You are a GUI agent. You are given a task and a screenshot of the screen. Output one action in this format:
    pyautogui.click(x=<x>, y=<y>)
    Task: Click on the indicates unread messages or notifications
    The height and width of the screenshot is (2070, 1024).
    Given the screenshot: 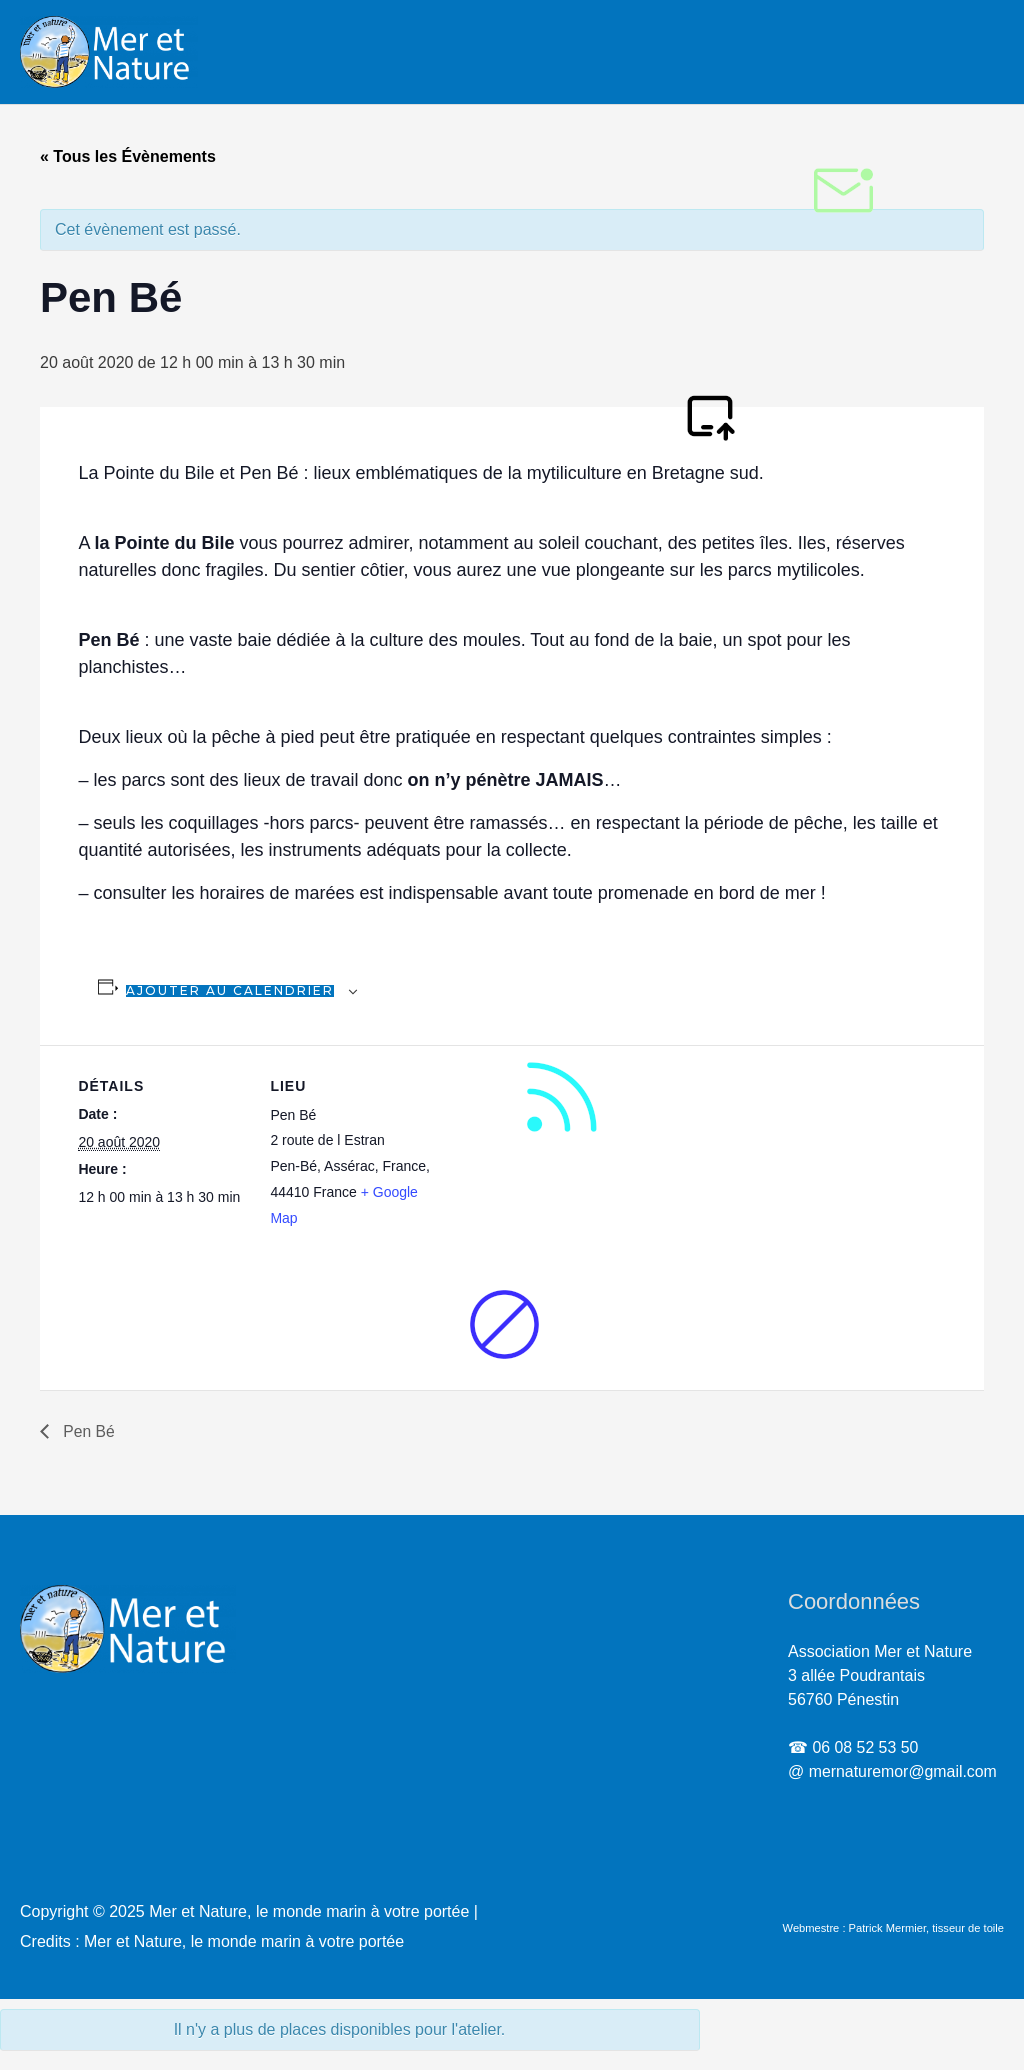 What is the action you would take?
    pyautogui.click(x=843, y=190)
    